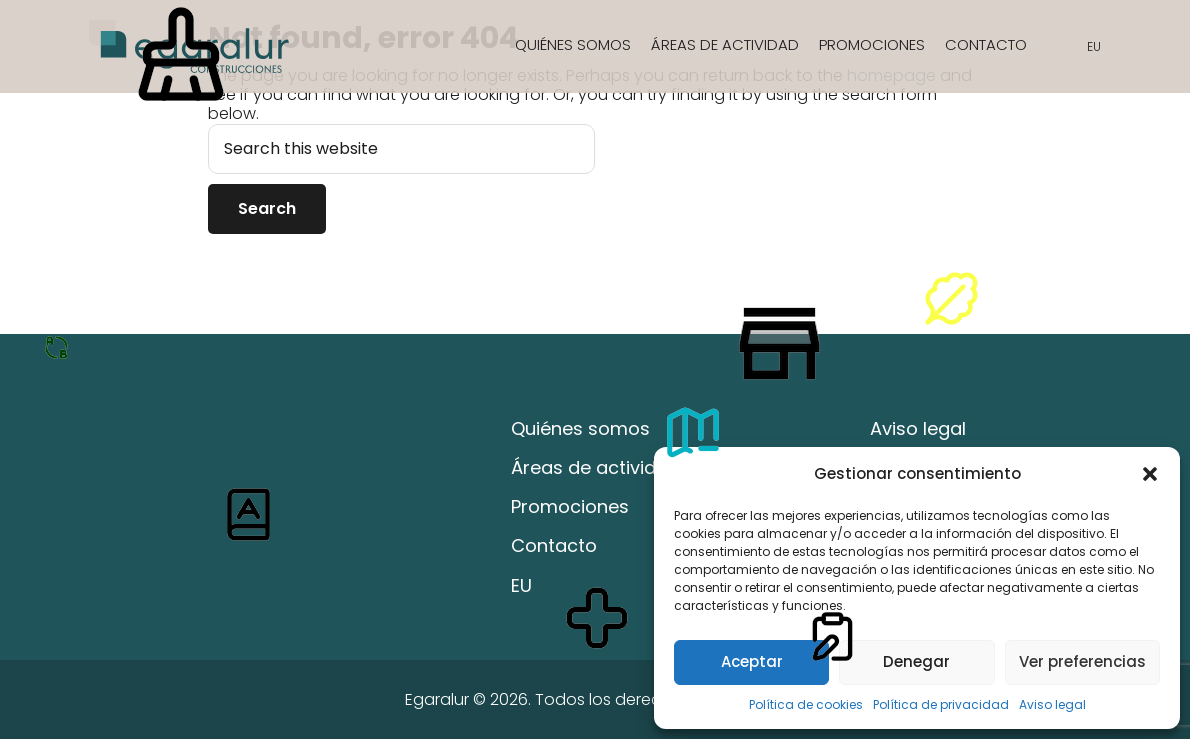 This screenshot has height=739, width=1190. What do you see at coordinates (832, 636) in the screenshot?
I see `edit clipboard contents` at bounding box center [832, 636].